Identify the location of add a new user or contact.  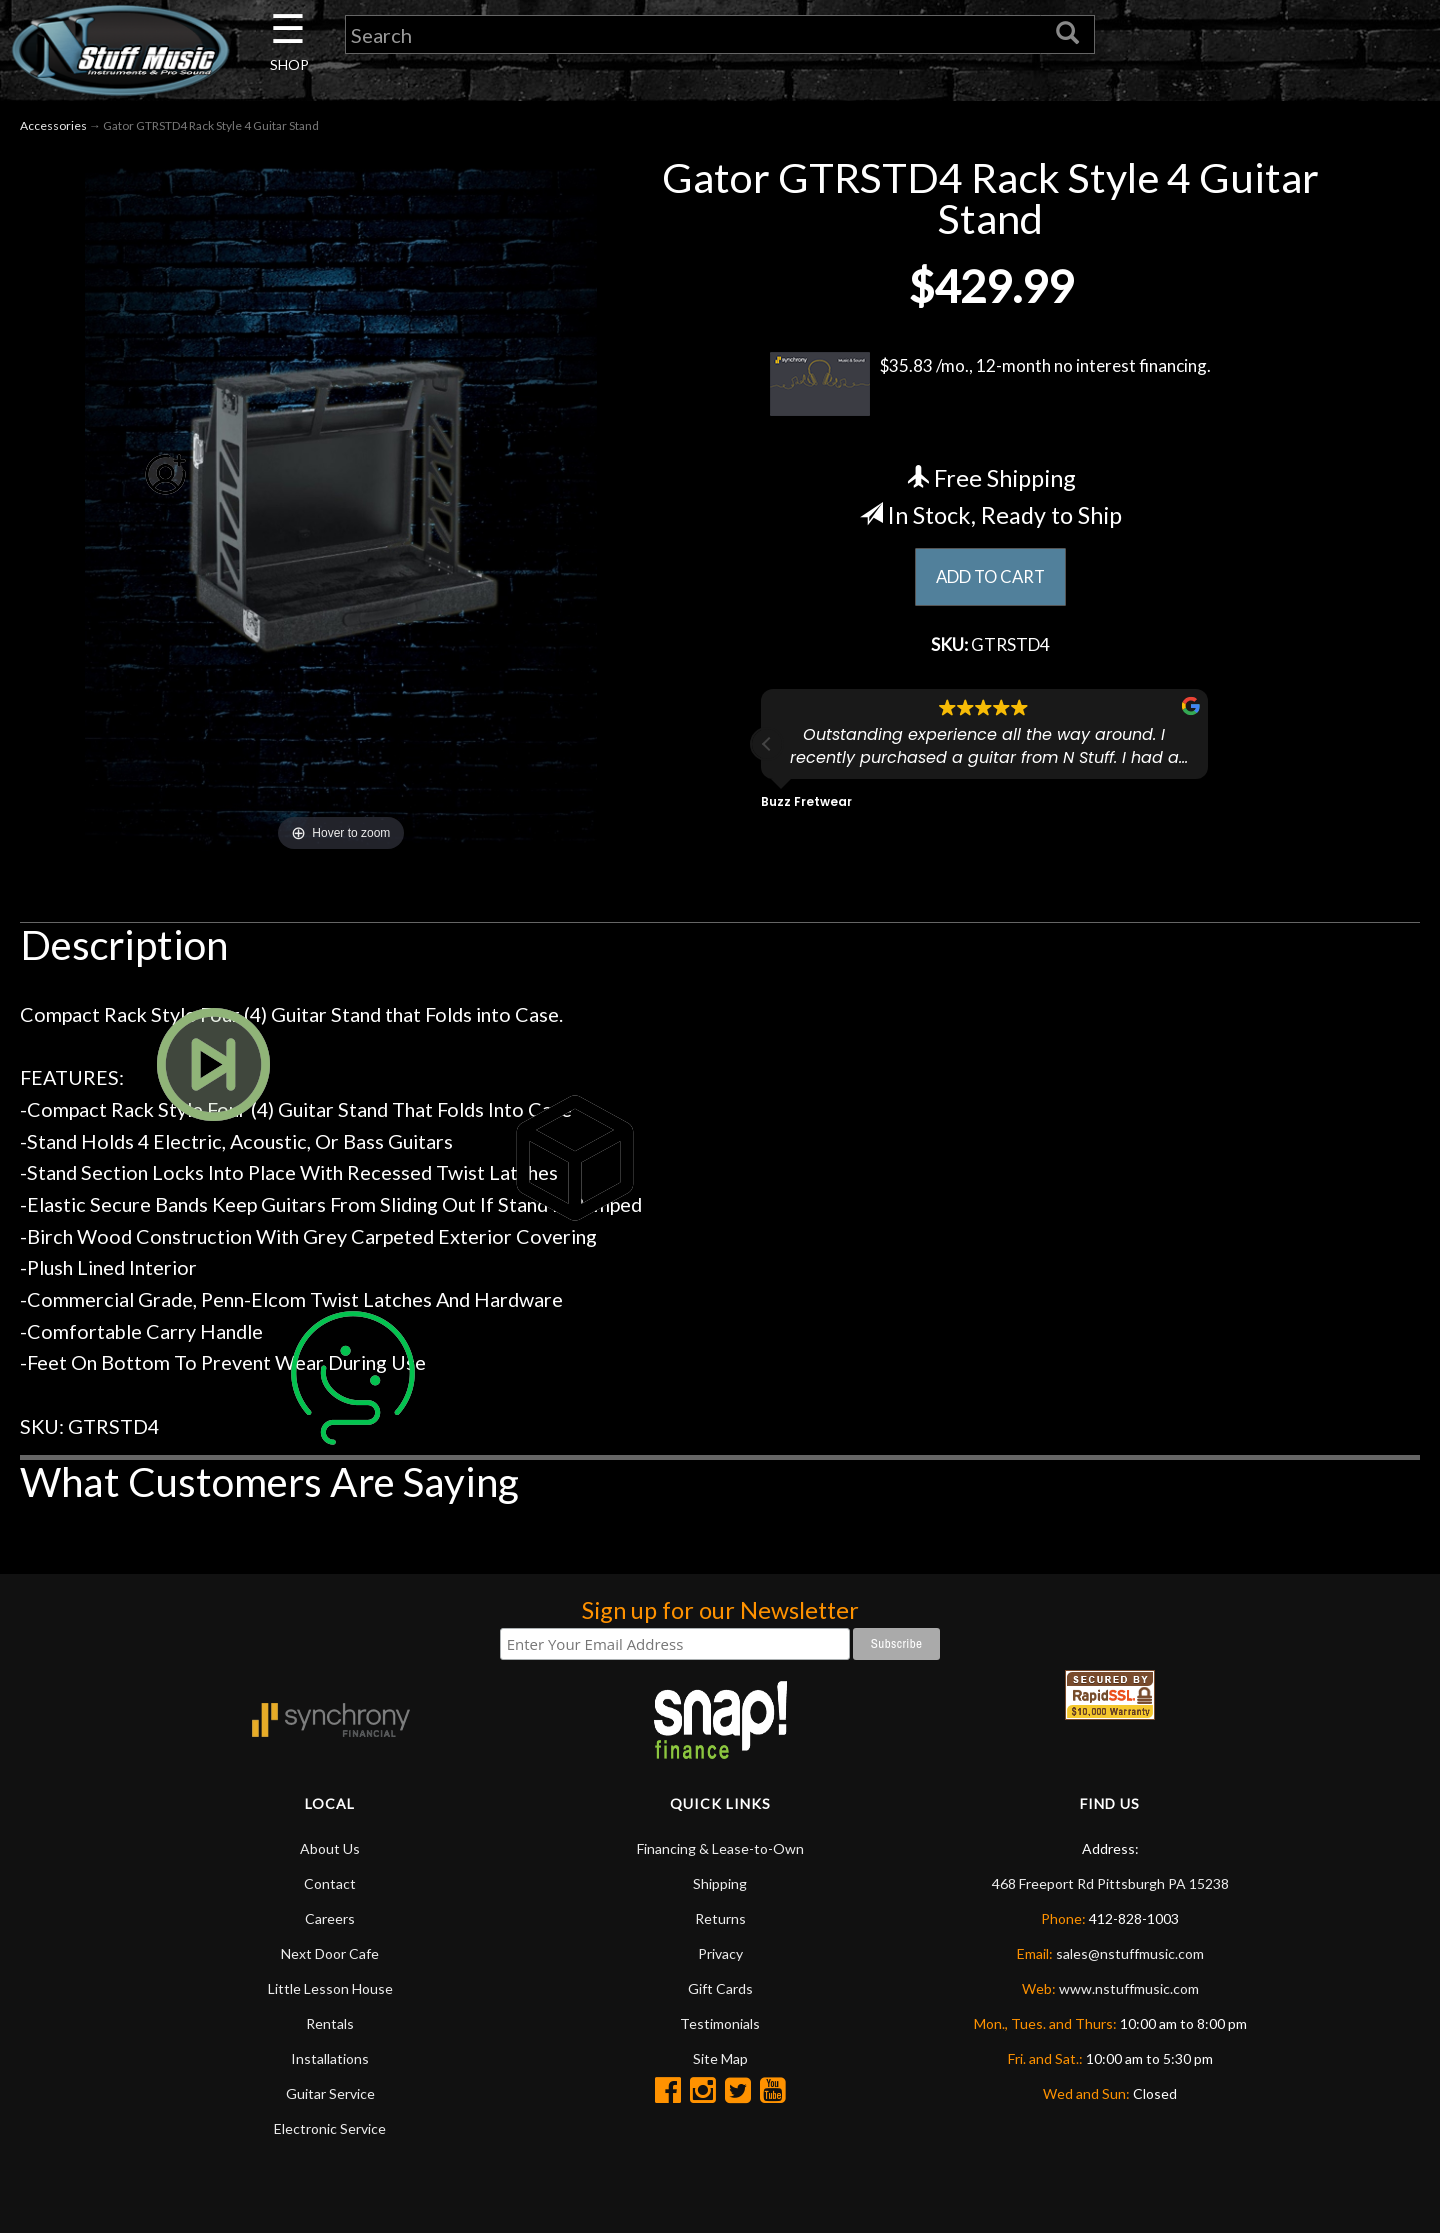
(165, 474).